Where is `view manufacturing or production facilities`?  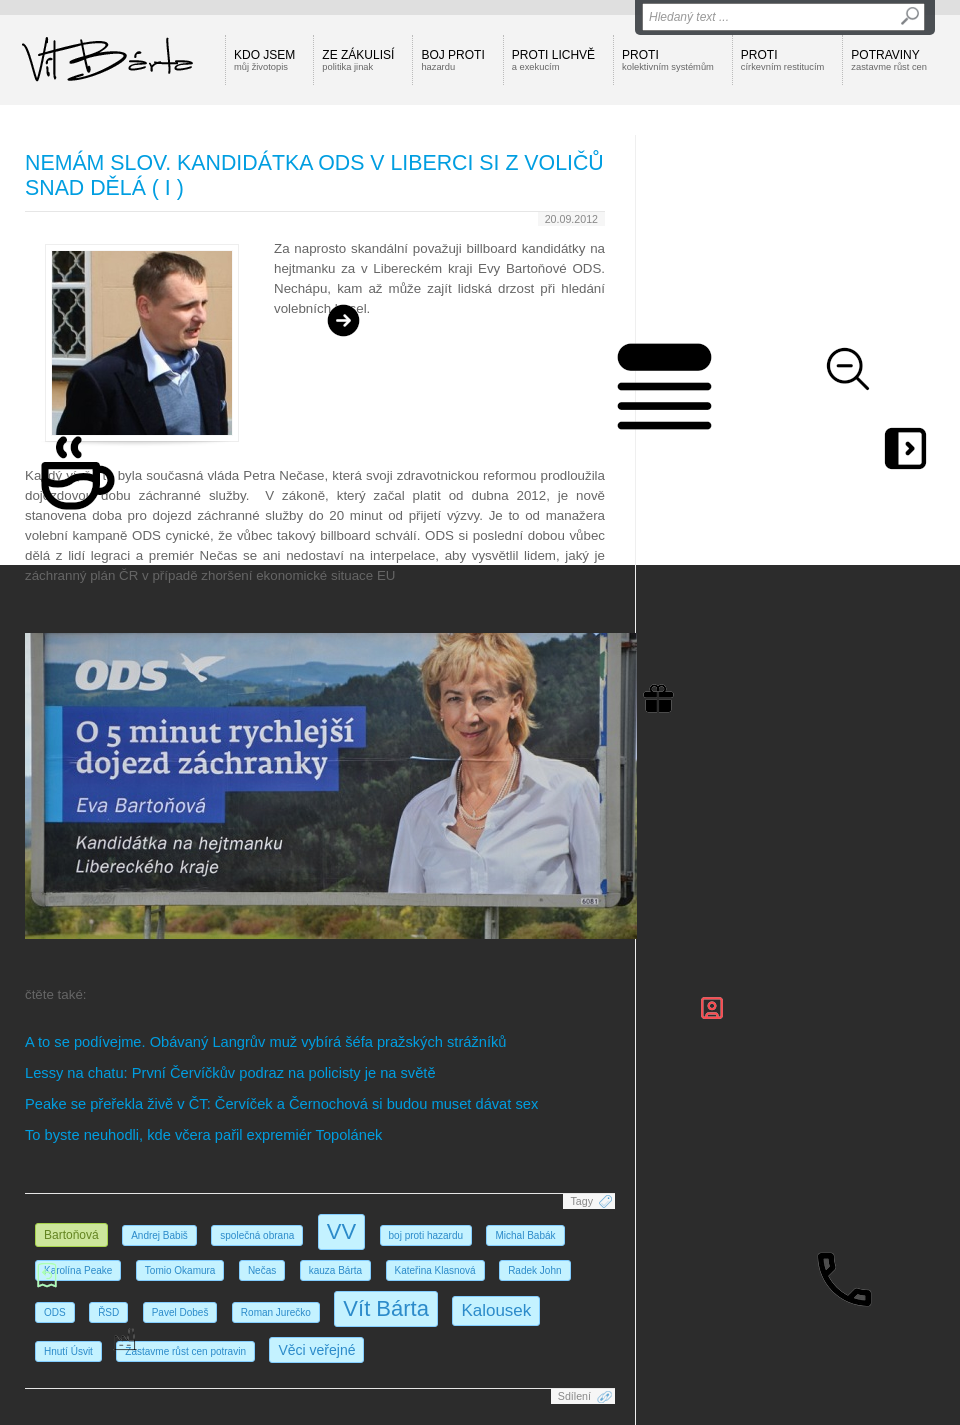
view manufacturing or production facilities is located at coordinates (125, 1340).